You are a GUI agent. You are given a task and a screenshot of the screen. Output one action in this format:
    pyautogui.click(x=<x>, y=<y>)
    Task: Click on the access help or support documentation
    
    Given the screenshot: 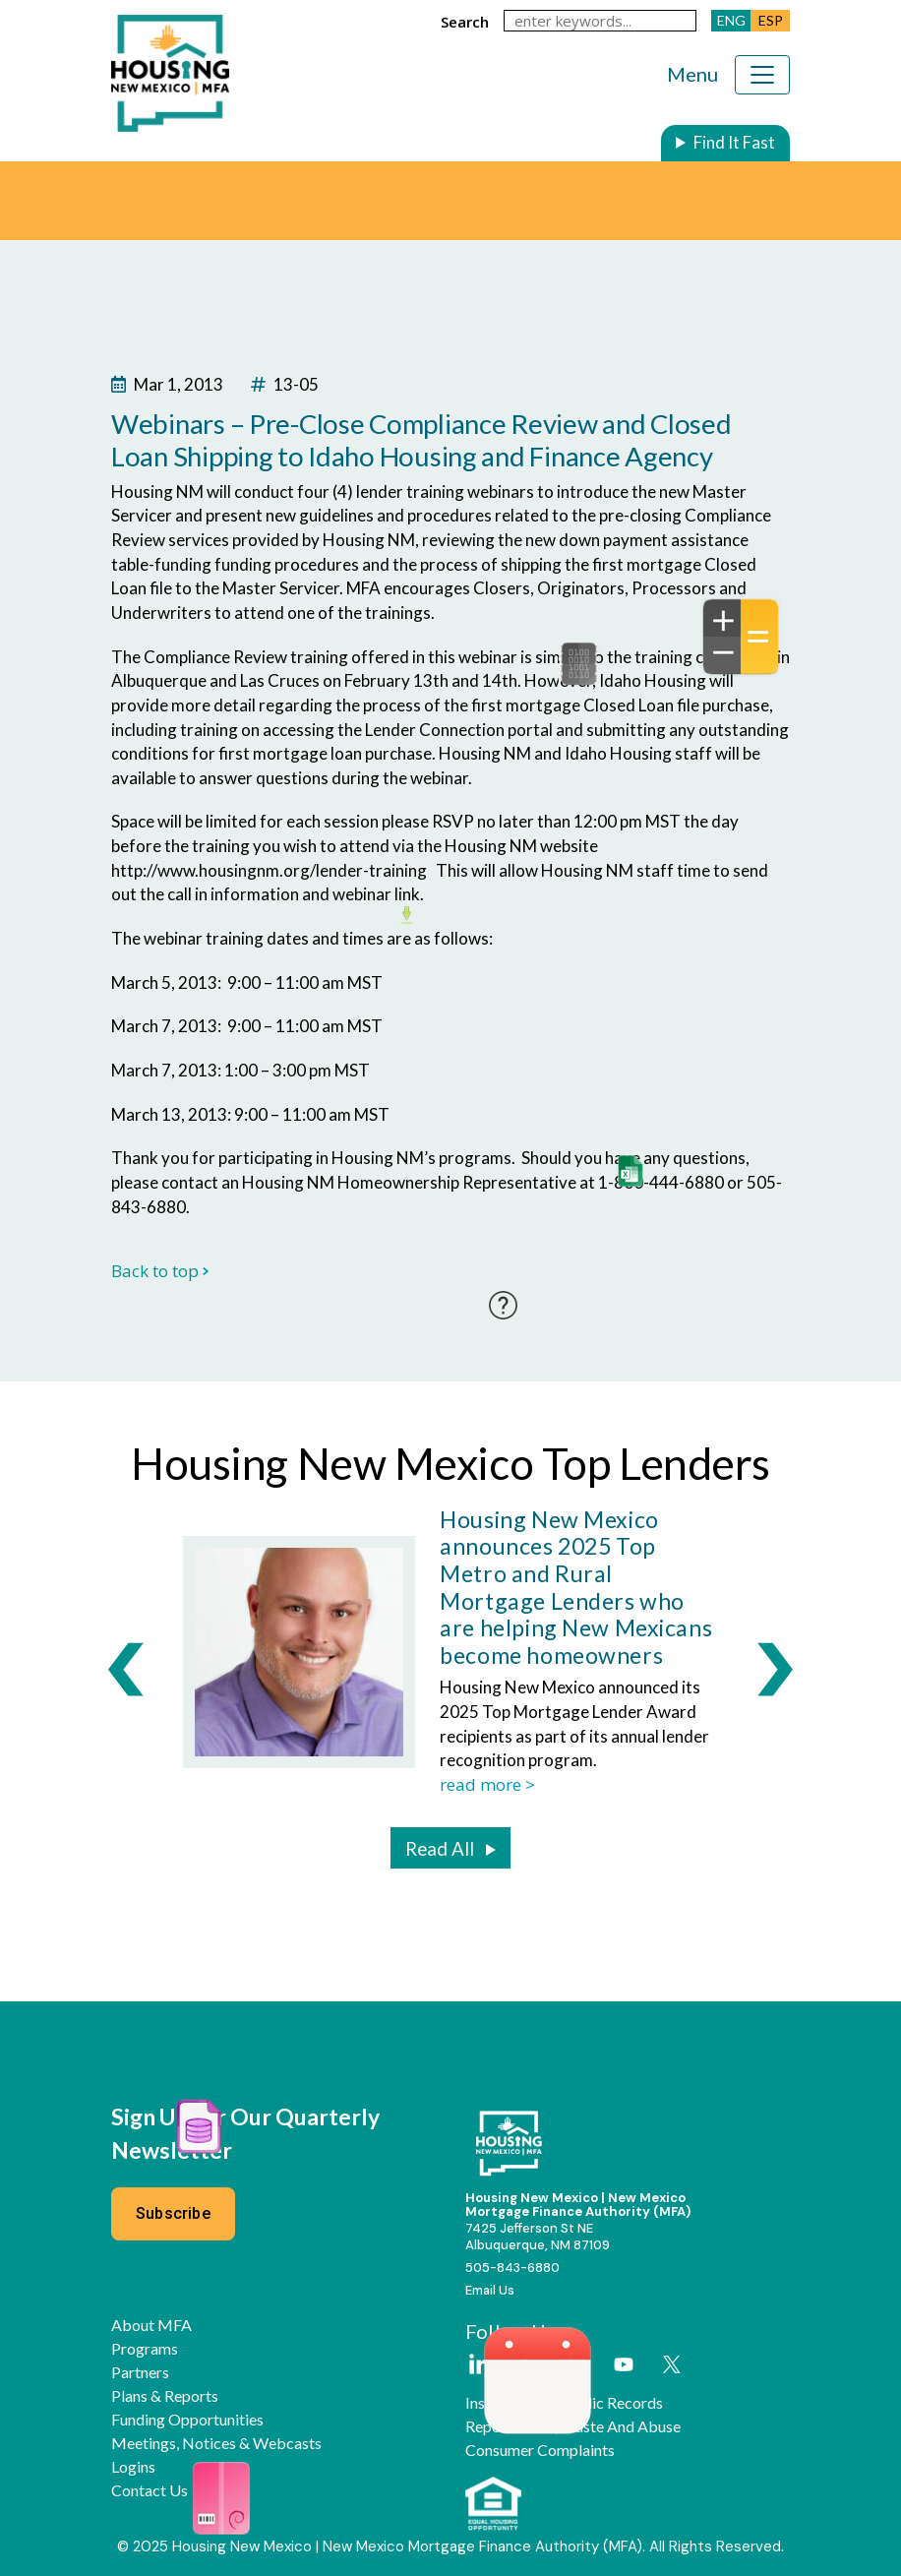 What is the action you would take?
    pyautogui.click(x=503, y=1305)
    